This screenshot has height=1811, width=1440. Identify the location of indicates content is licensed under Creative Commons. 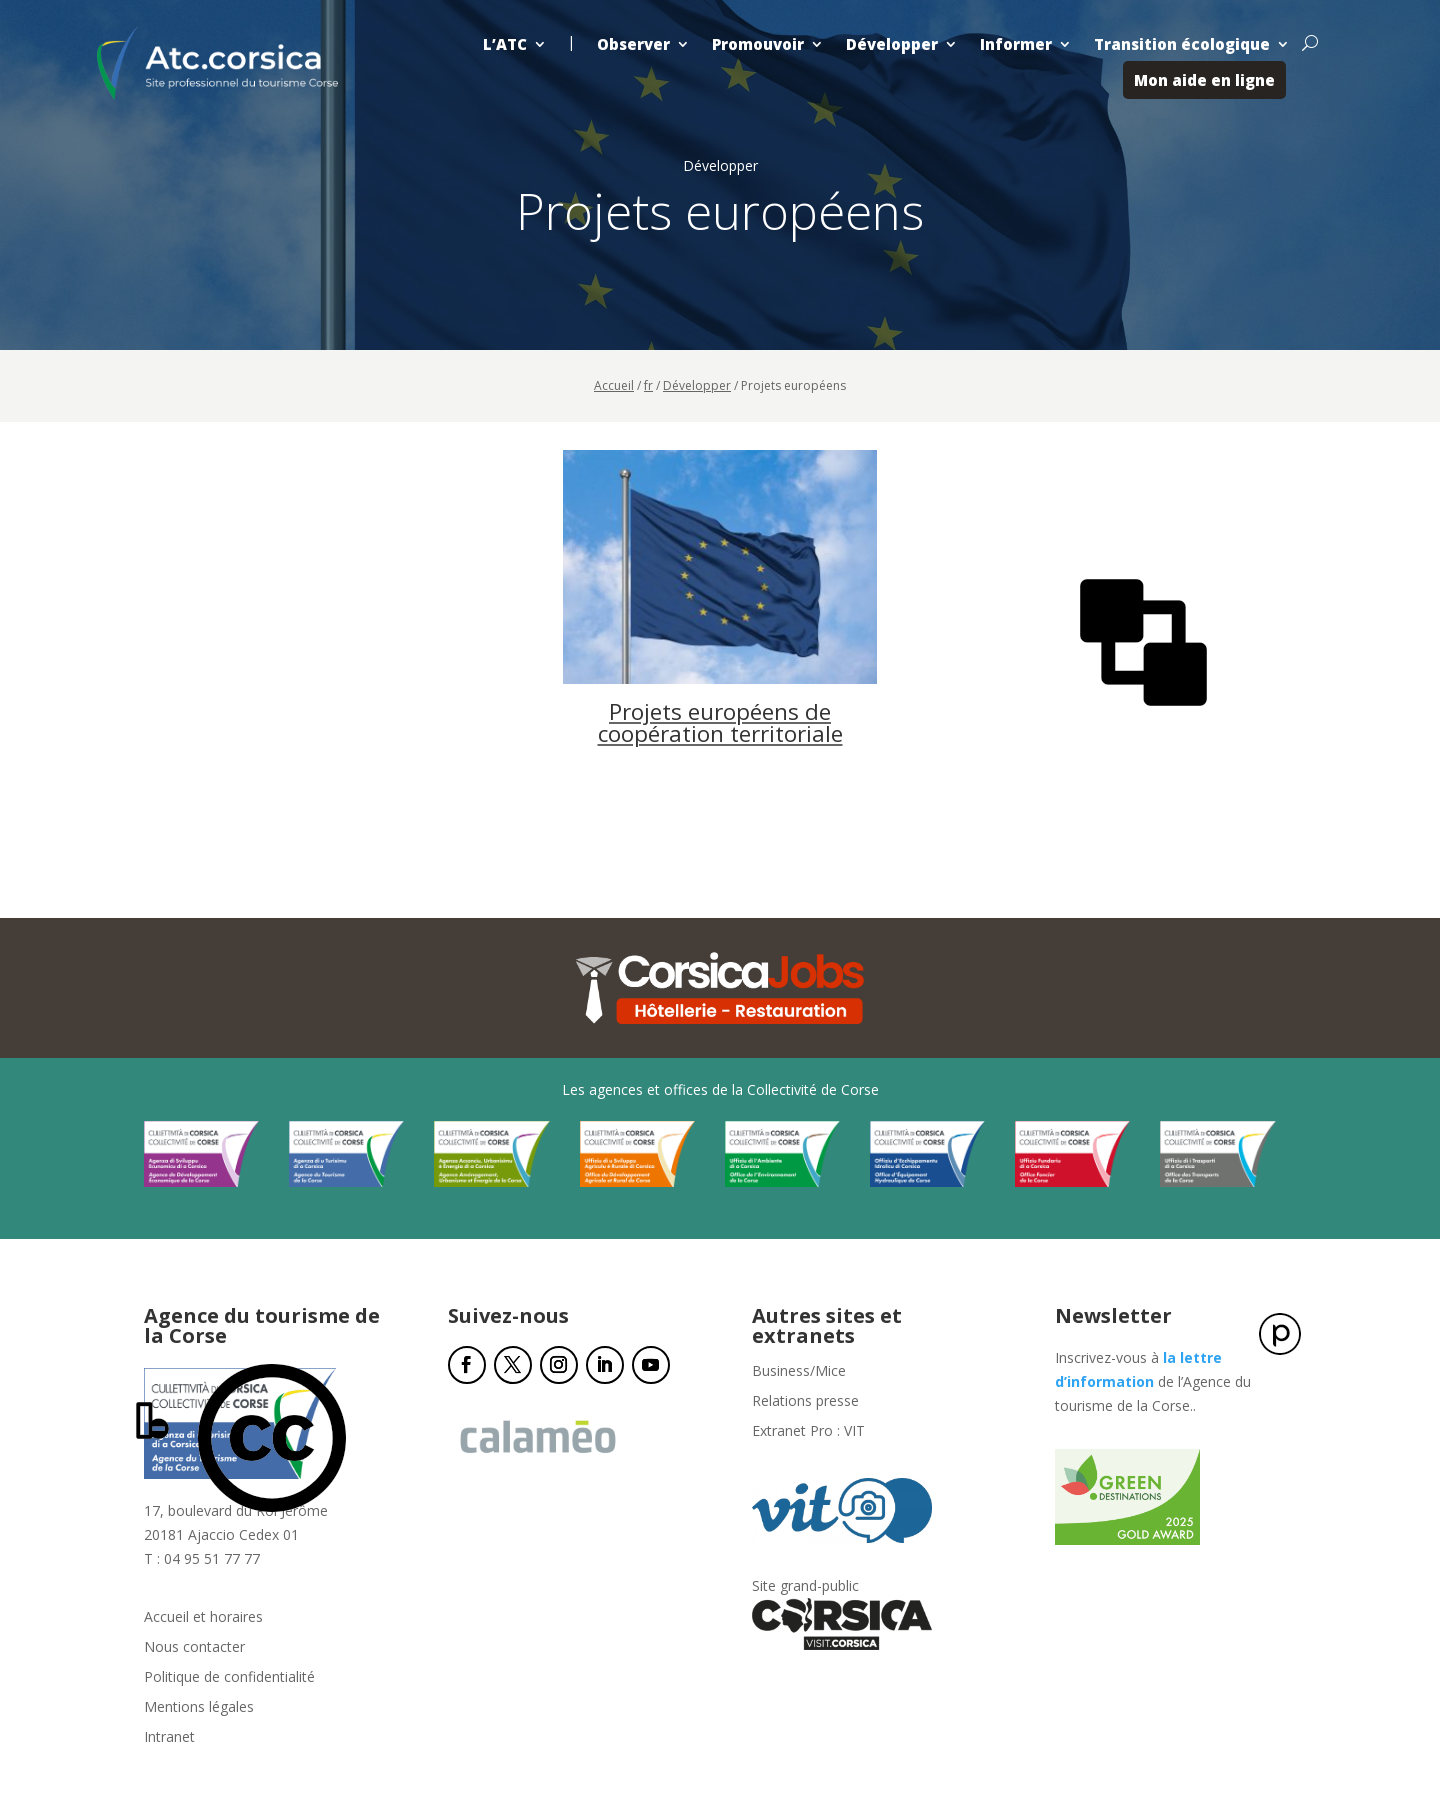
(272, 1438).